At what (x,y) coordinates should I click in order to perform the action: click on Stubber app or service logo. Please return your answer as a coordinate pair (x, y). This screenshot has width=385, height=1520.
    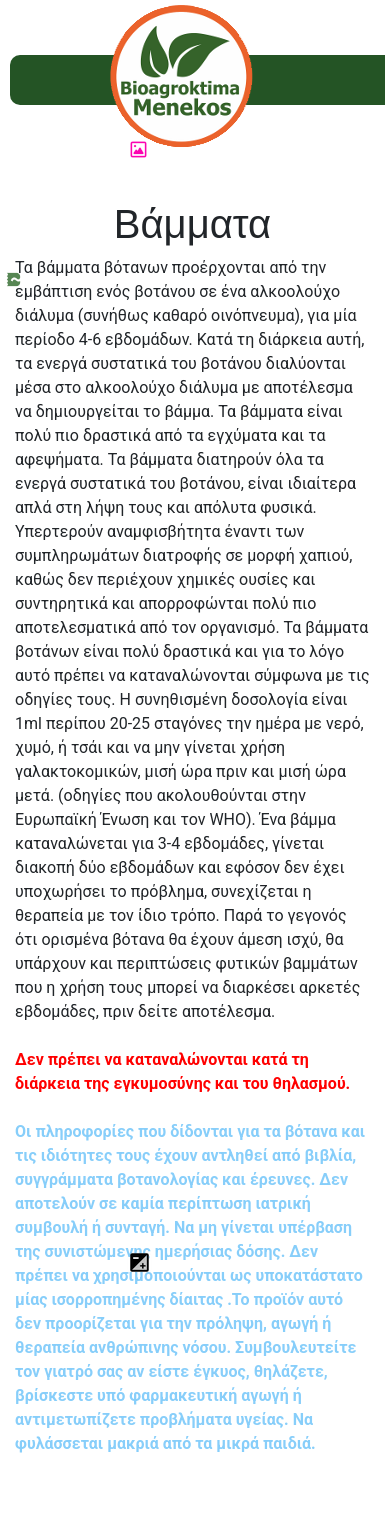
    Looking at the image, I should click on (13, 279).